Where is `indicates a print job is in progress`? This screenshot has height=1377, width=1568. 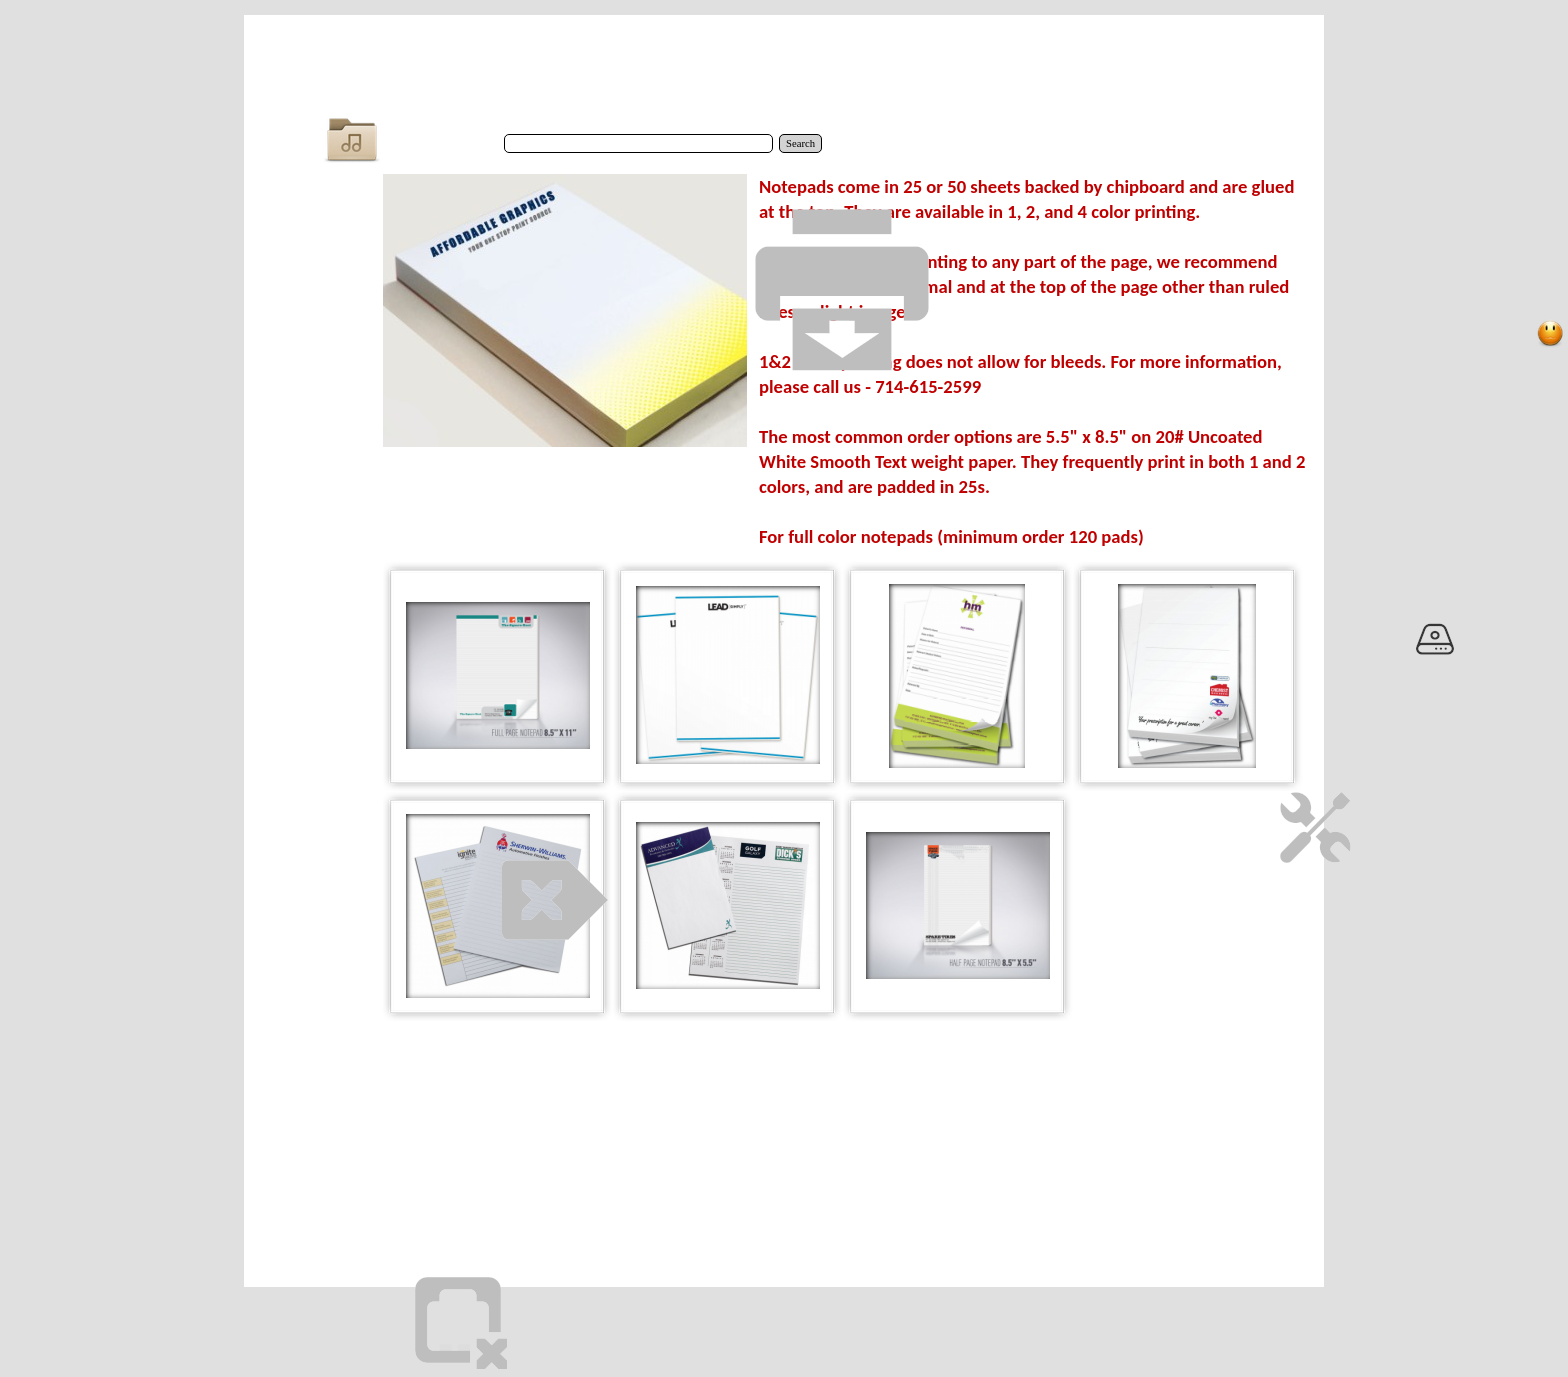
indicates a print job is in progress is located at coordinates (842, 296).